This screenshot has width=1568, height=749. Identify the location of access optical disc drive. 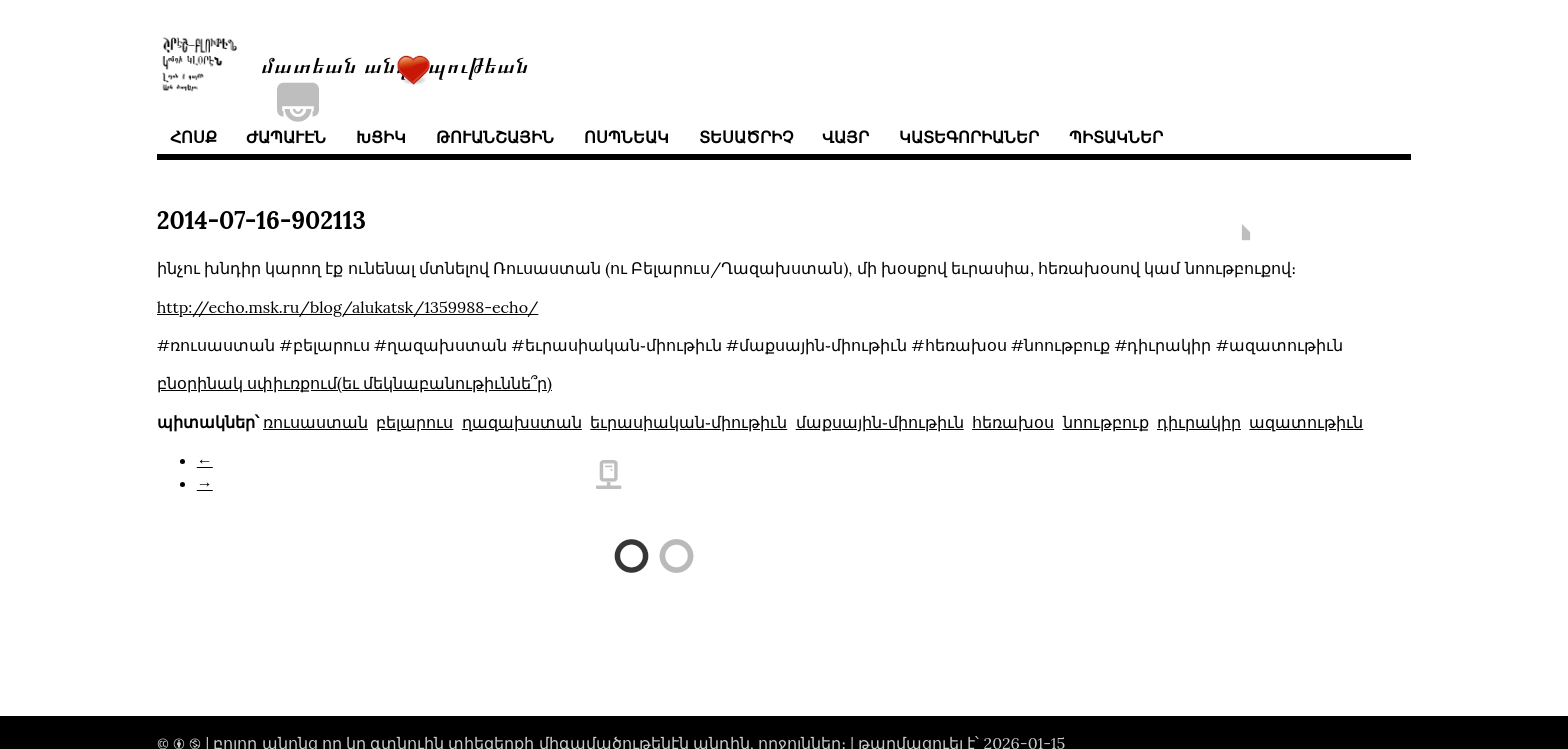
(298, 101).